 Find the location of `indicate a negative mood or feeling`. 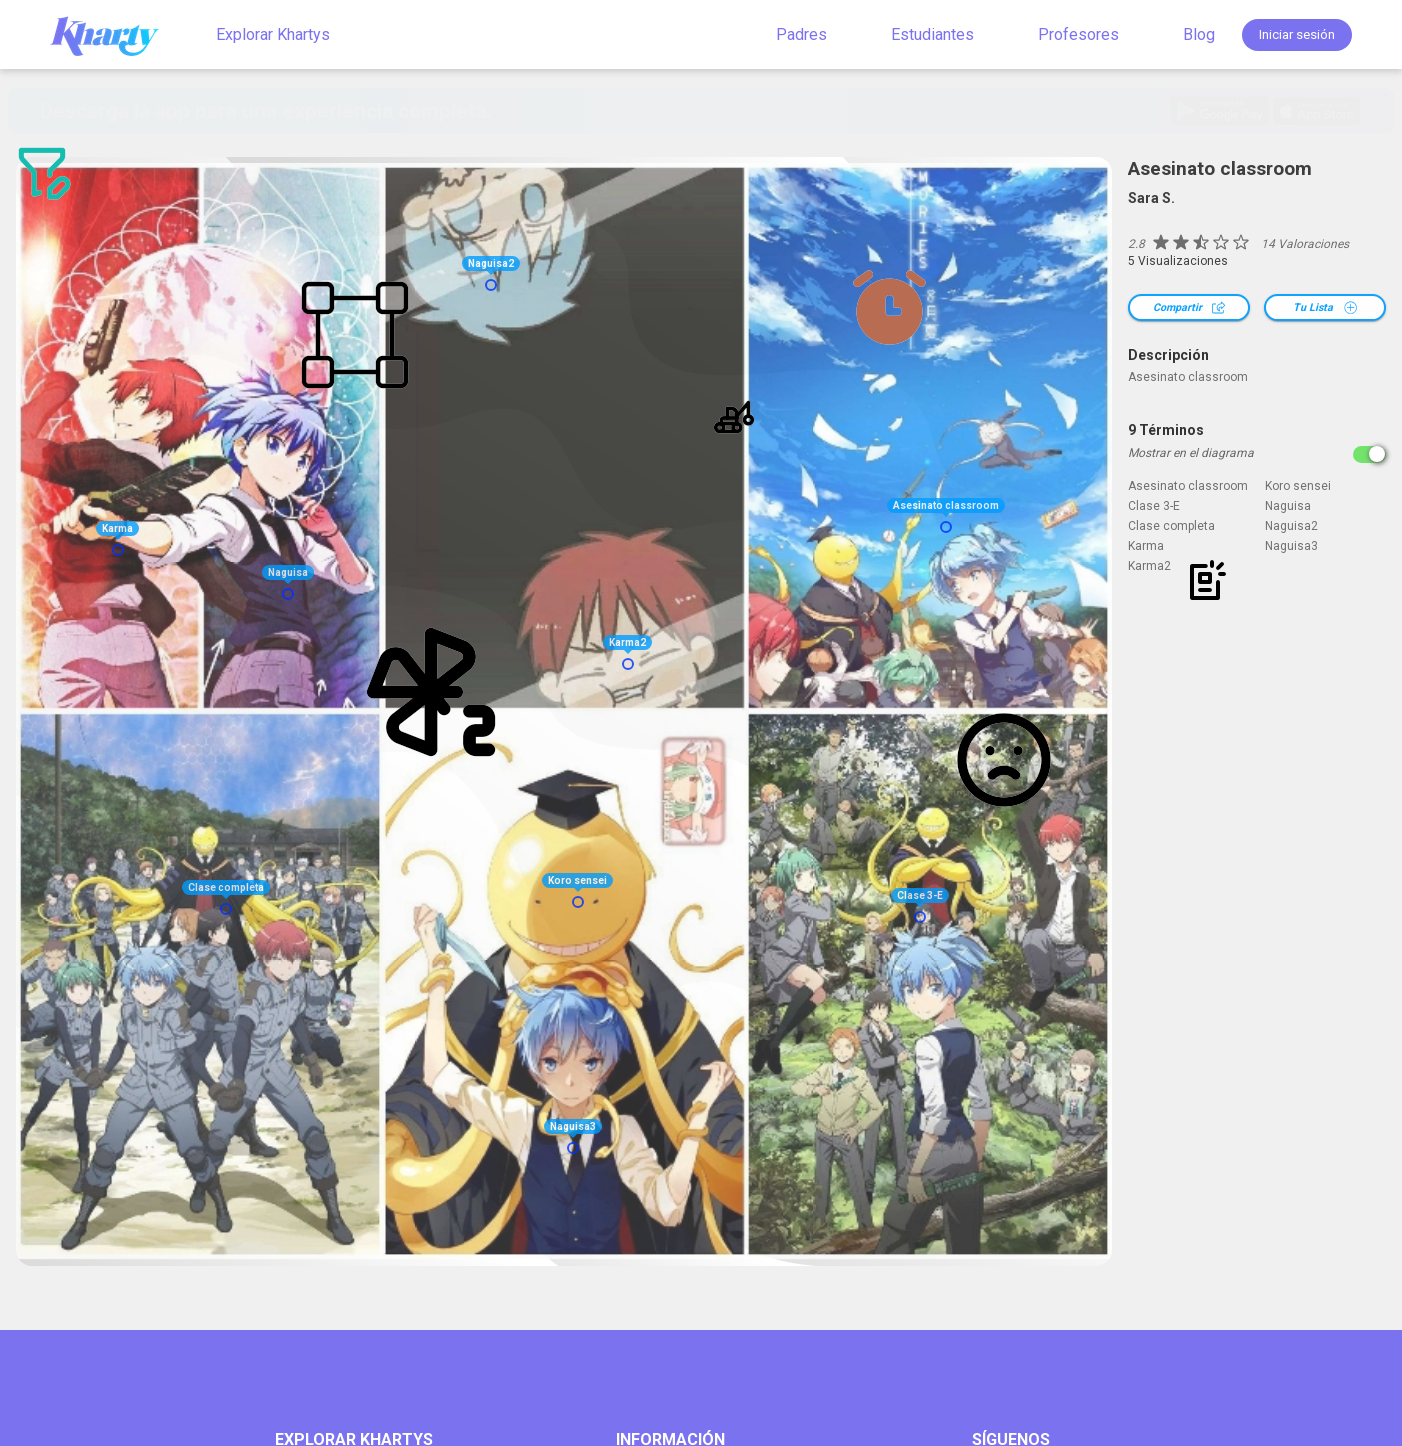

indicate a negative mood or feeling is located at coordinates (1004, 760).